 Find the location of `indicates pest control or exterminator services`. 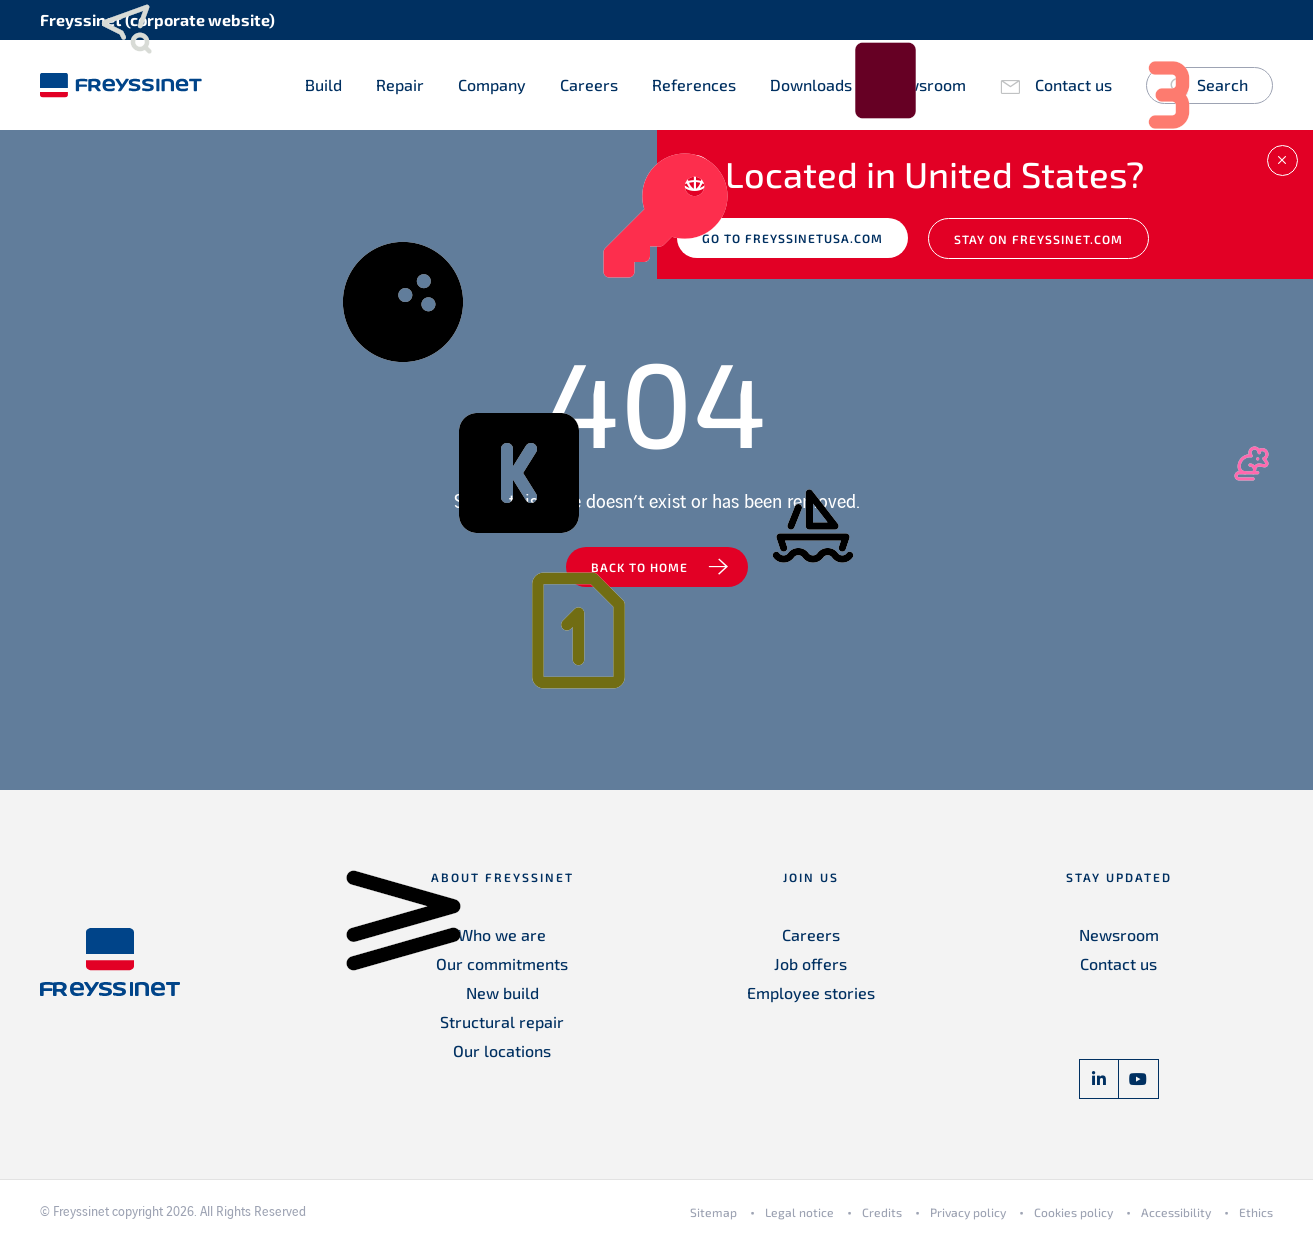

indicates pest control or exterminator services is located at coordinates (1251, 463).